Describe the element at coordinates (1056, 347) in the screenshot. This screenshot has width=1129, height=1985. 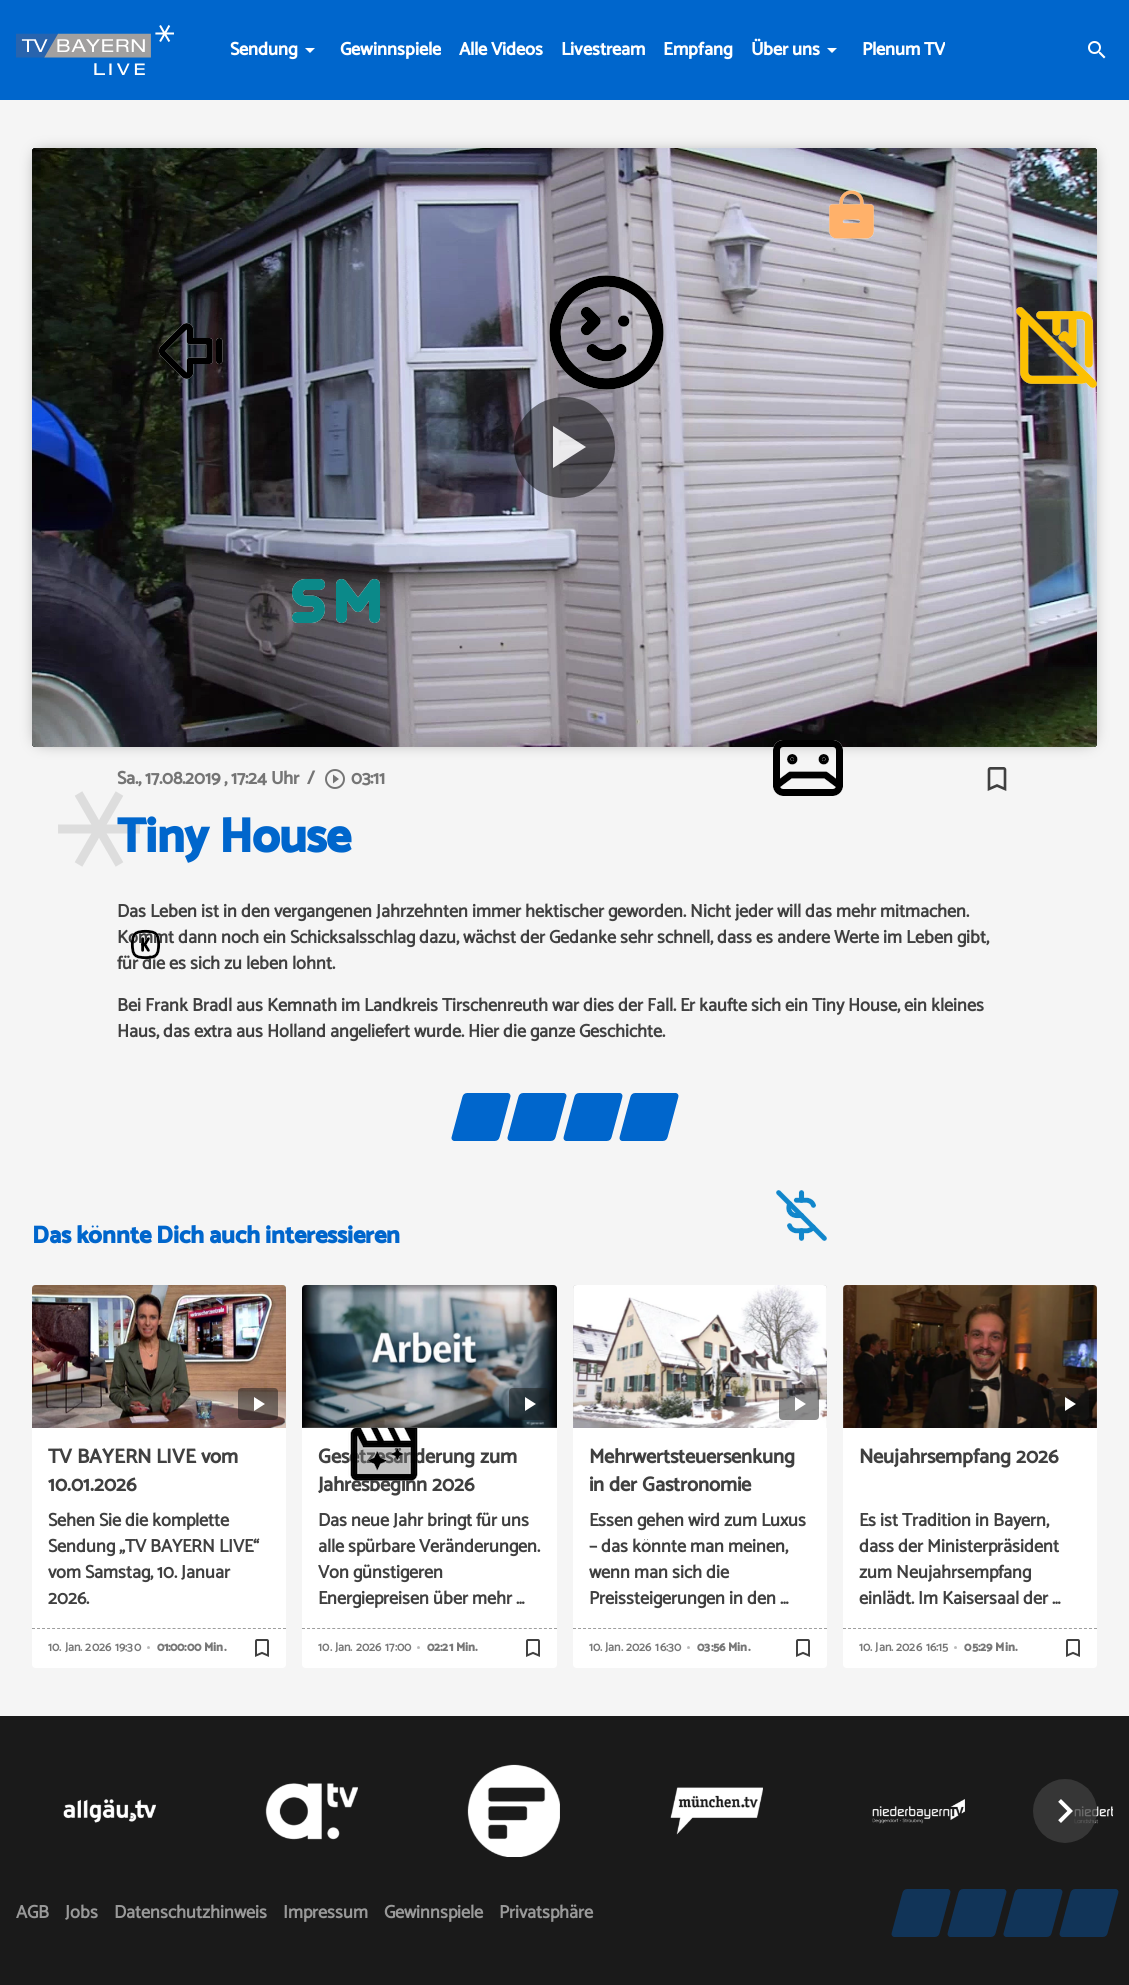
I see `album or collection unavailable` at that location.